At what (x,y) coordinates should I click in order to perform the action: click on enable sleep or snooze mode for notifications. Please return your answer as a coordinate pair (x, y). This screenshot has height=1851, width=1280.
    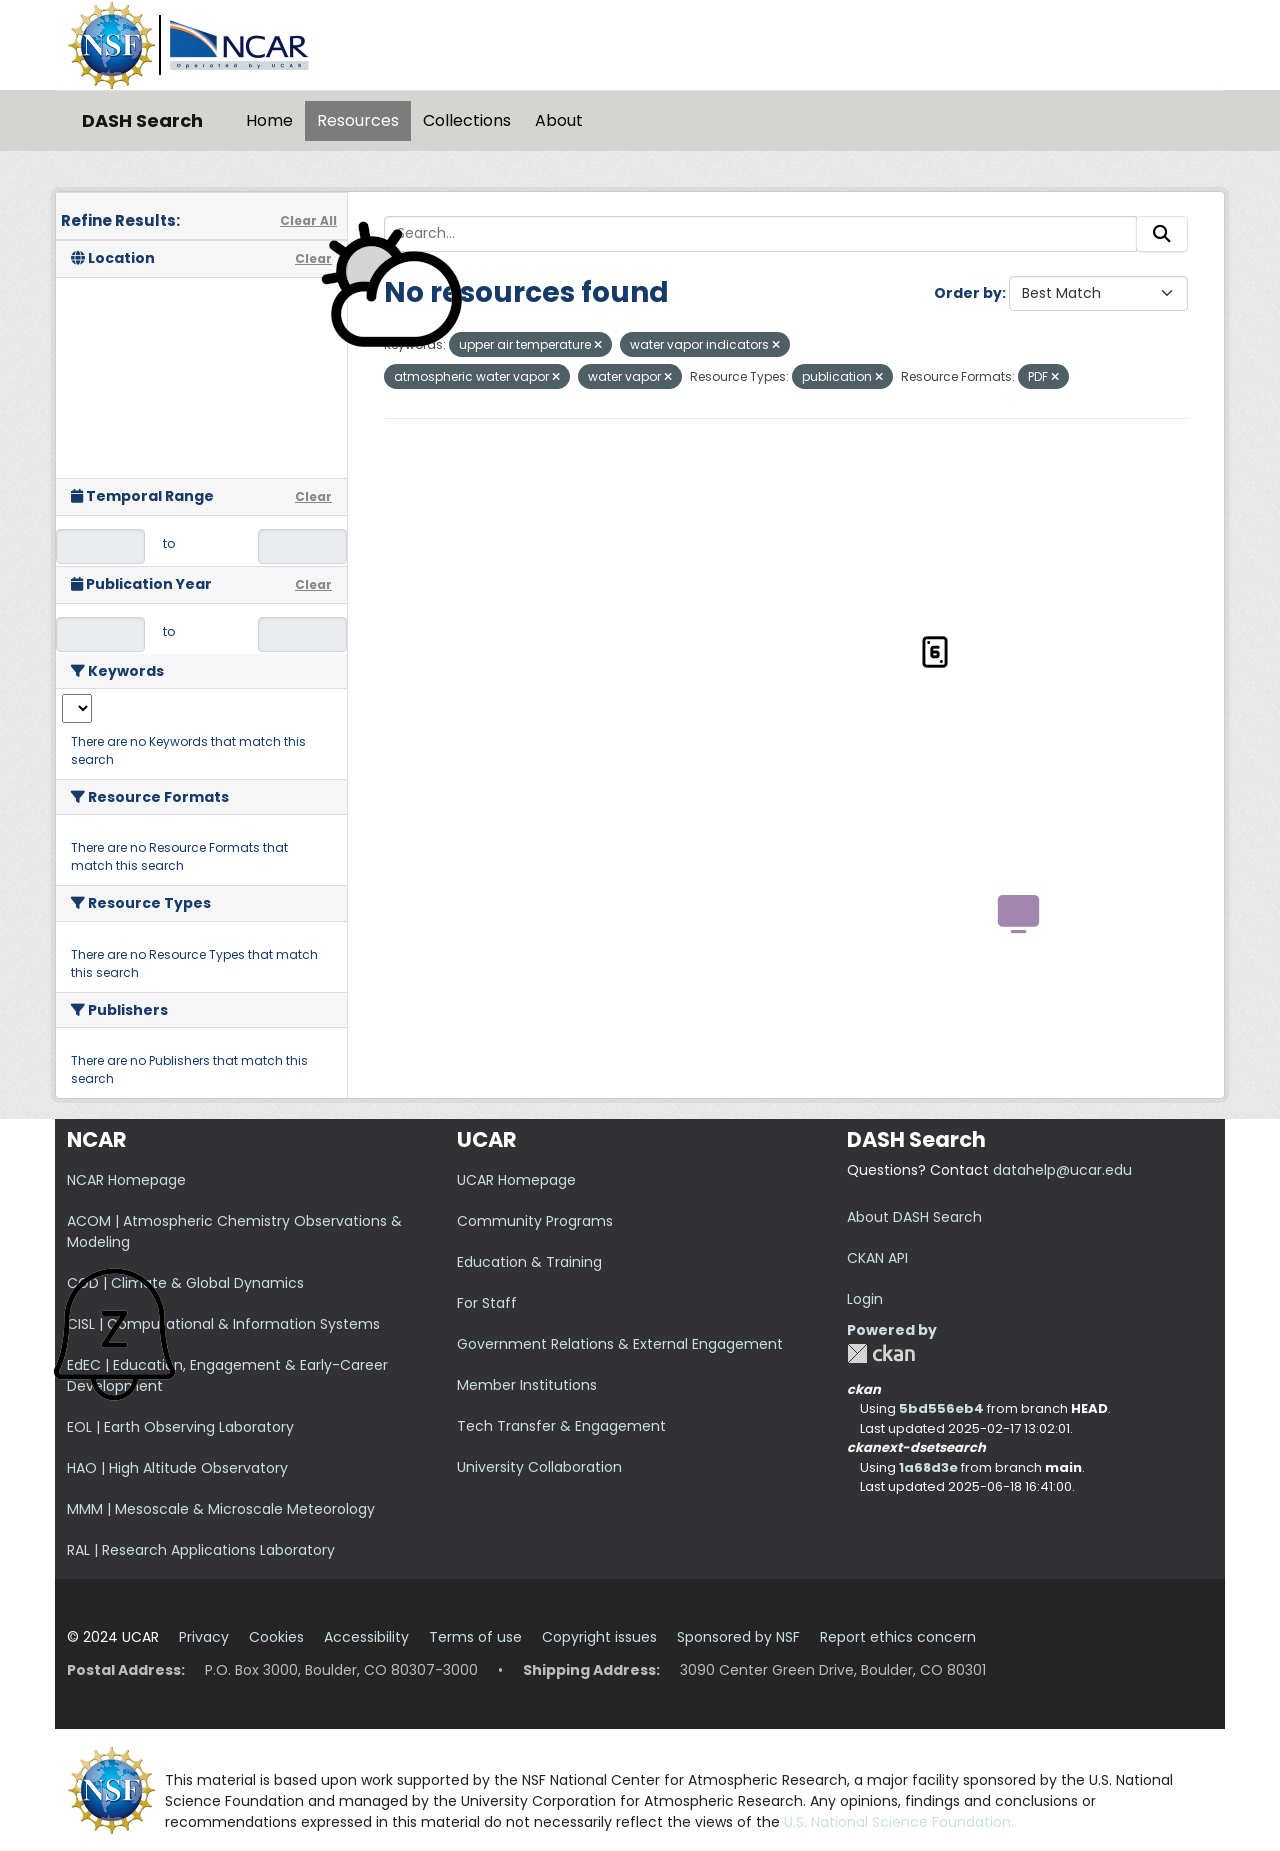
    Looking at the image, I should click on (114, 1334).